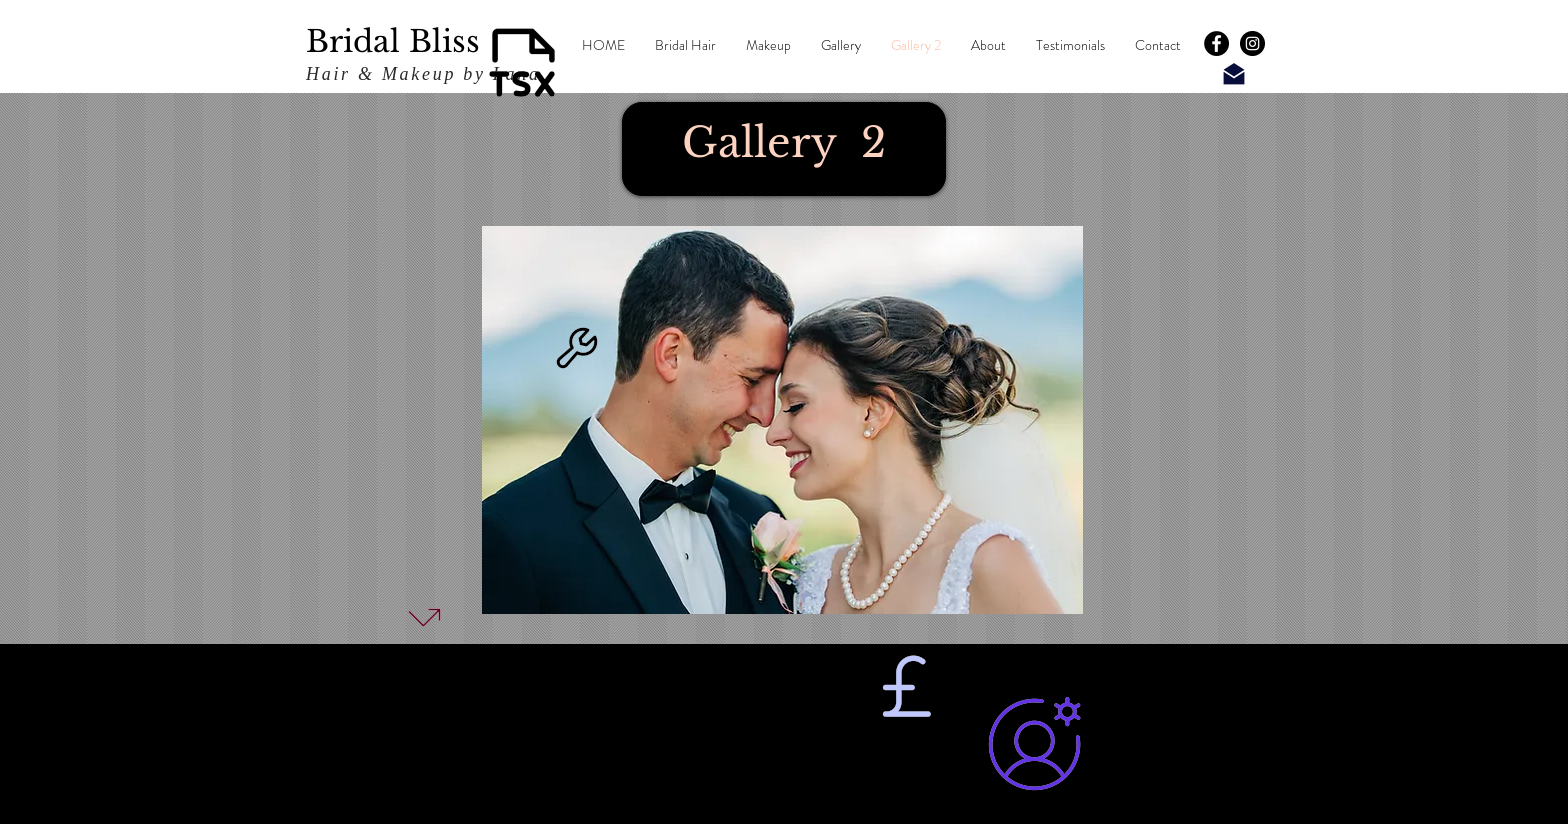 This screenshot has height=824, width=1568. Describe the element at coordinates (1034, 744) in the screenshot. I see `access user profile settings` at that location.